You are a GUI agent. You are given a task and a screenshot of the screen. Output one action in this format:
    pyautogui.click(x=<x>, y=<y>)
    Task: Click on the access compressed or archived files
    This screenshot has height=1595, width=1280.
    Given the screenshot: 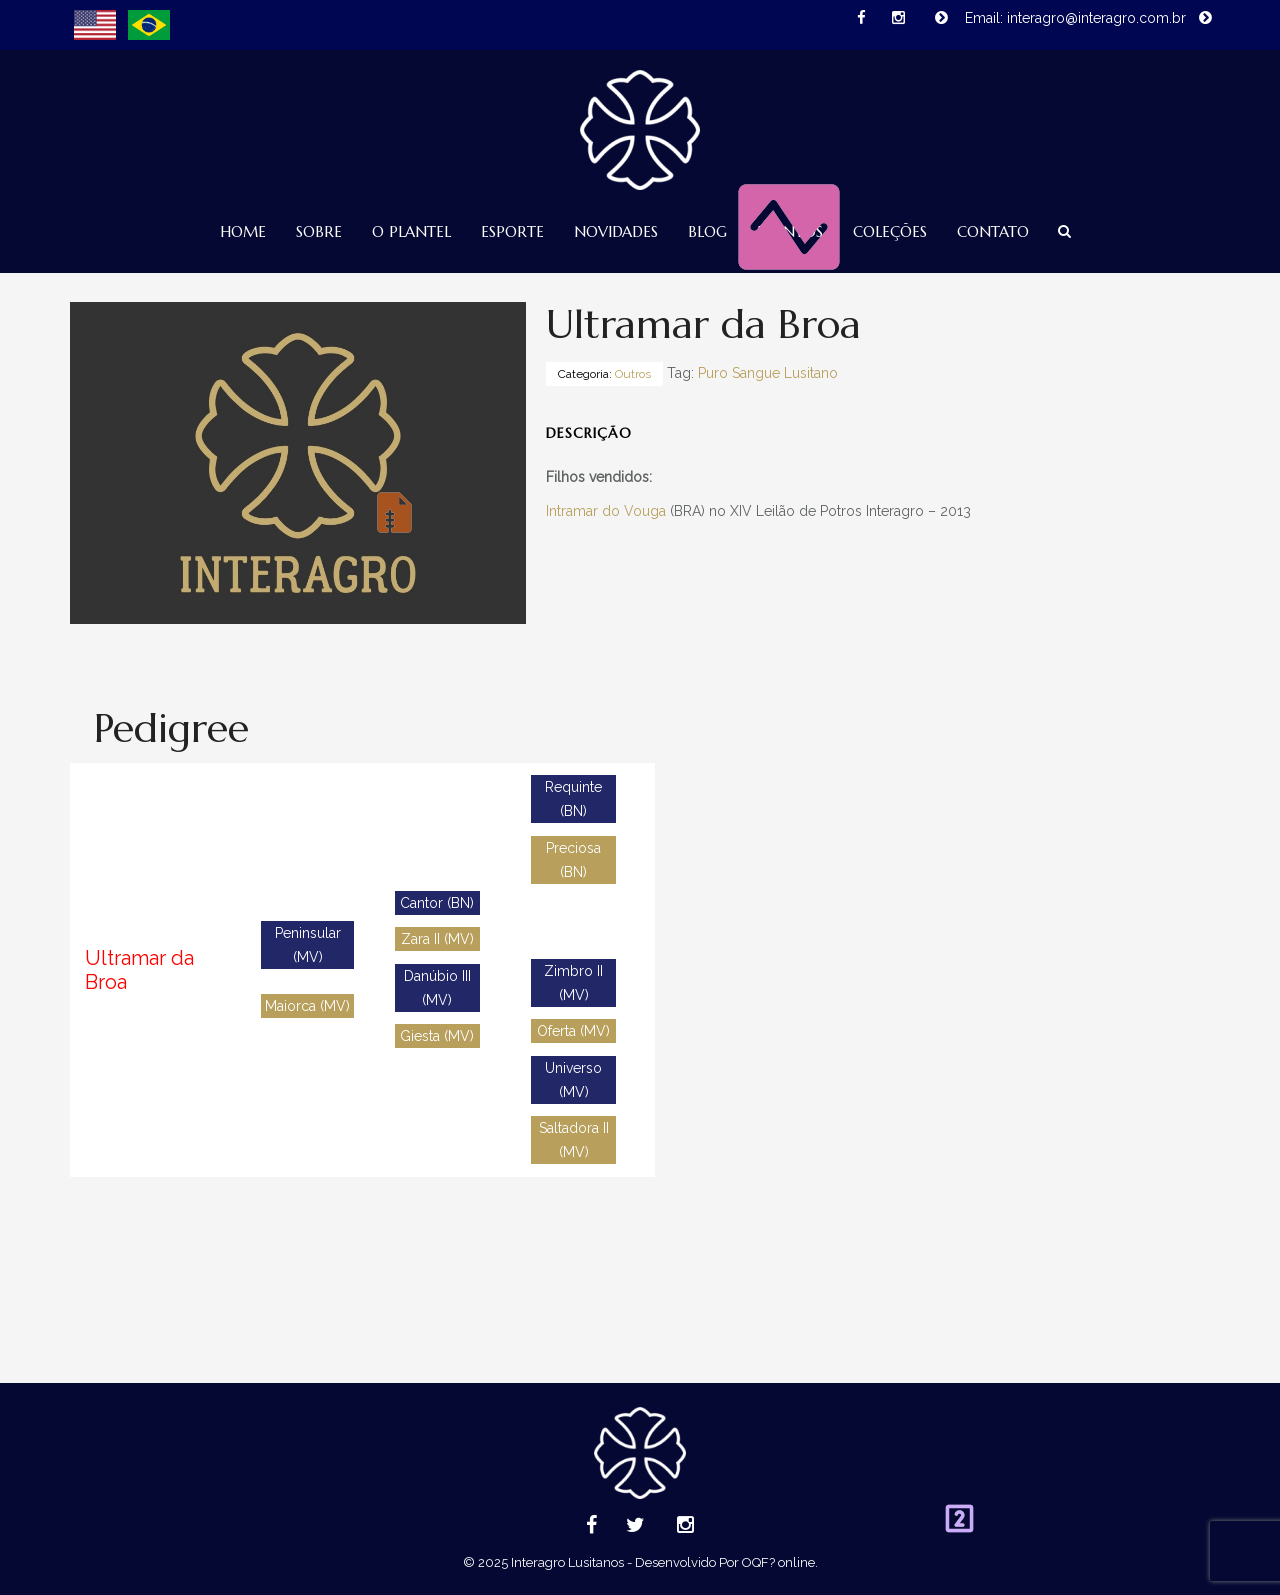 What is the action you would take?
    pyautogui.click(x=394, y=512)
    